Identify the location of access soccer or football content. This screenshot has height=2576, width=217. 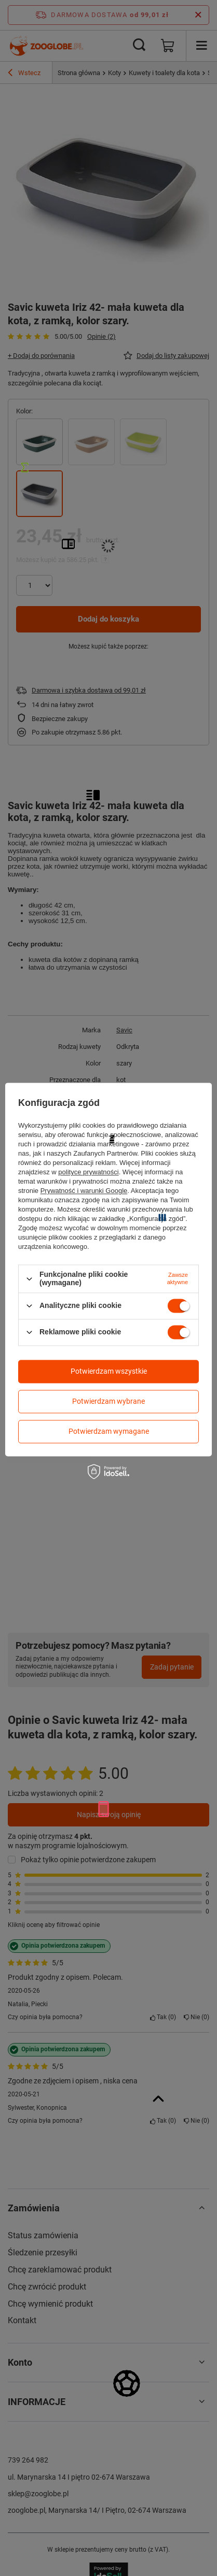
(127, 2383).